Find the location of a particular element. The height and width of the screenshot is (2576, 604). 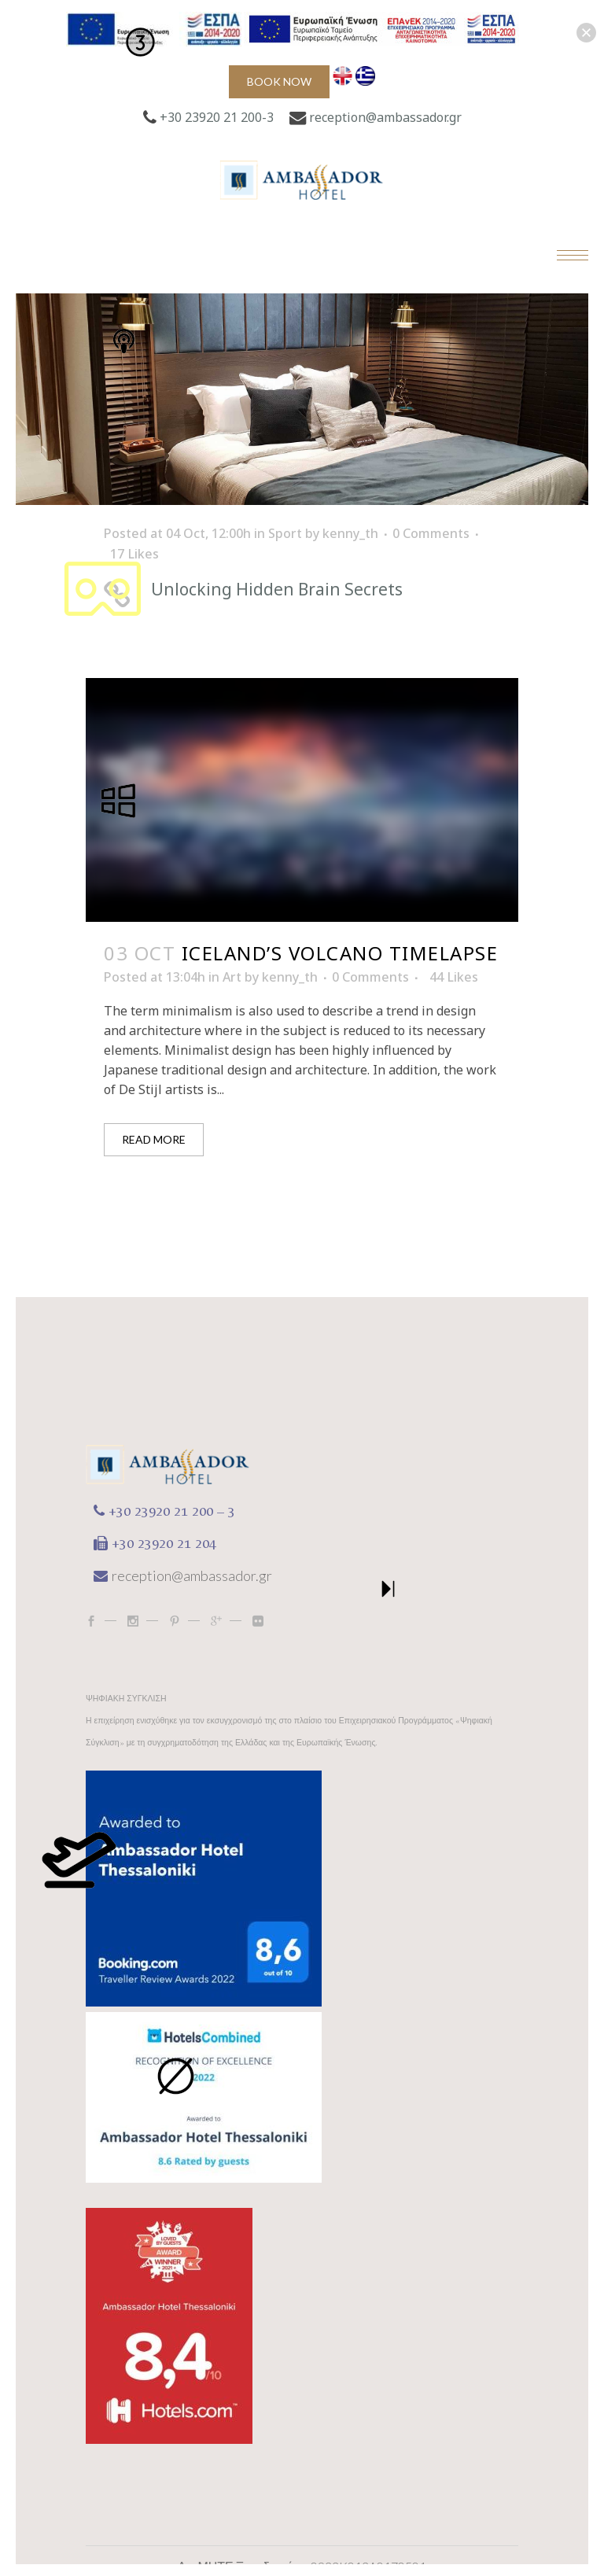

open the Windows start menu is located at coordinates (120, 801).